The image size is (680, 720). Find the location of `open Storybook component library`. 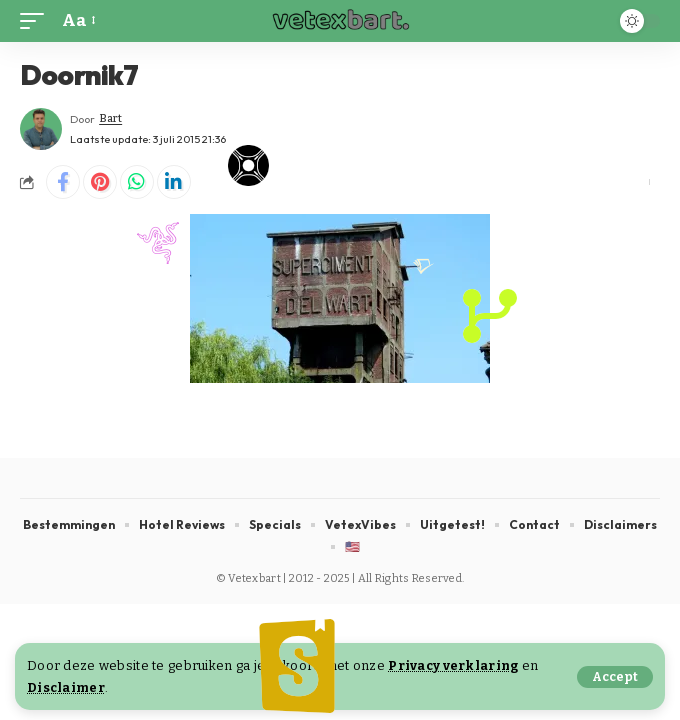

open Storybook component library is located at coordinates (297, 666).